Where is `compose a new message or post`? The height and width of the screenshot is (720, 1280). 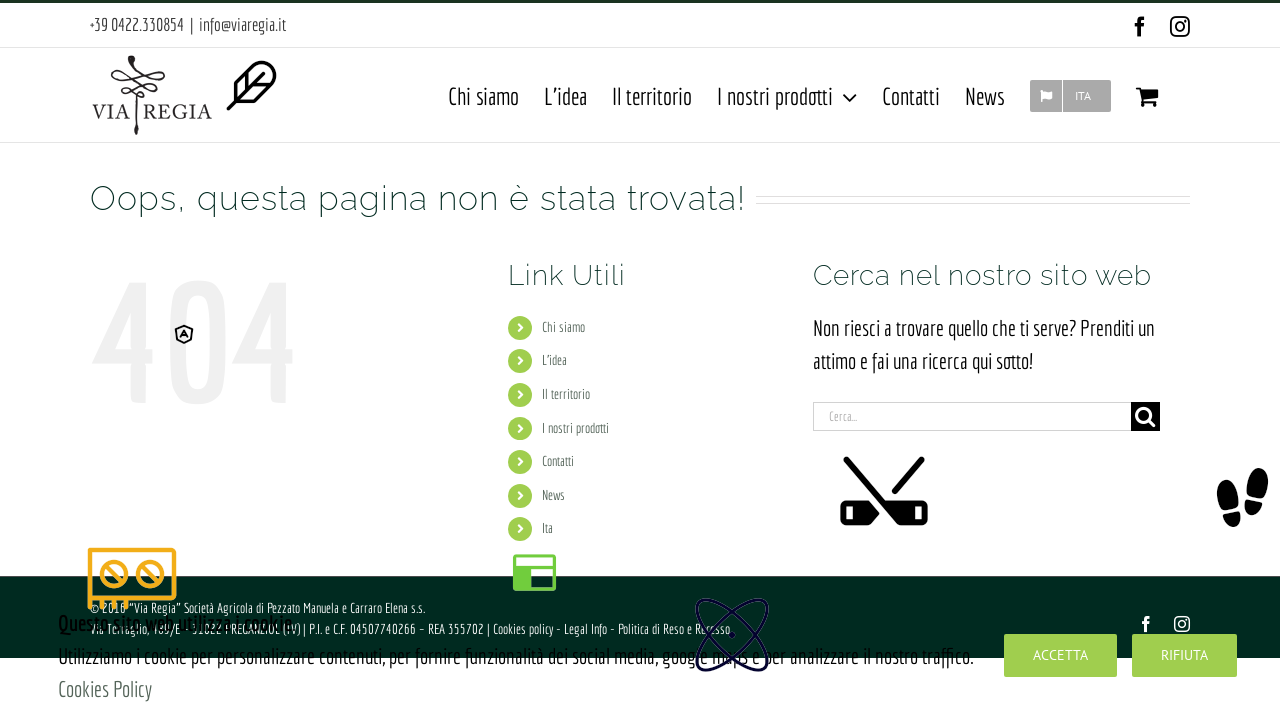 compose a new message or post is located at coordinates (250, 86).